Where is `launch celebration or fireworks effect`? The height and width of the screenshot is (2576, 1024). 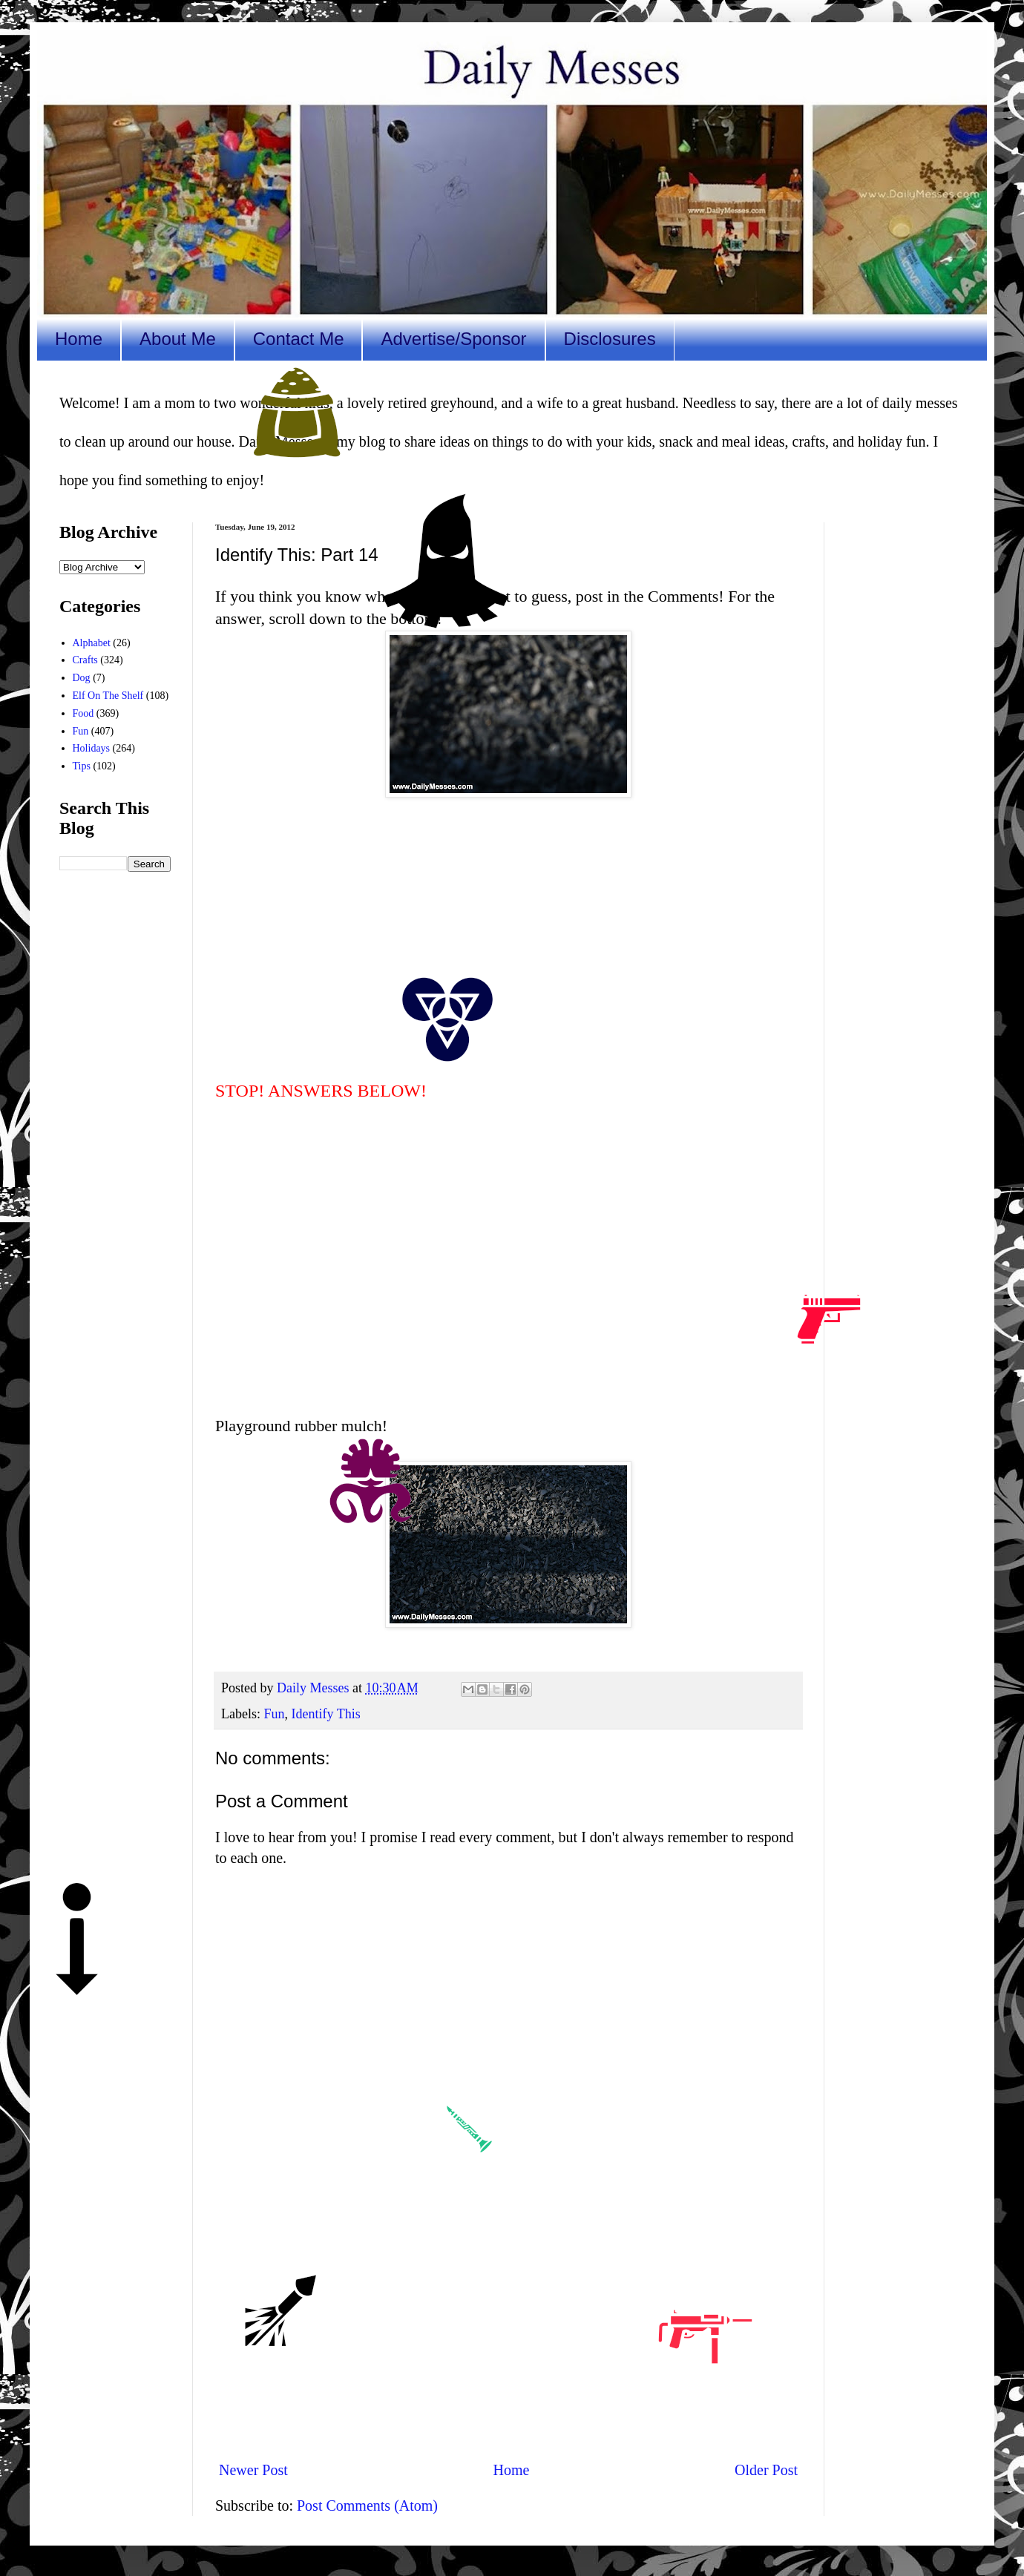
launch celebration or fireworks effect is located at coordinates (281, 2310).